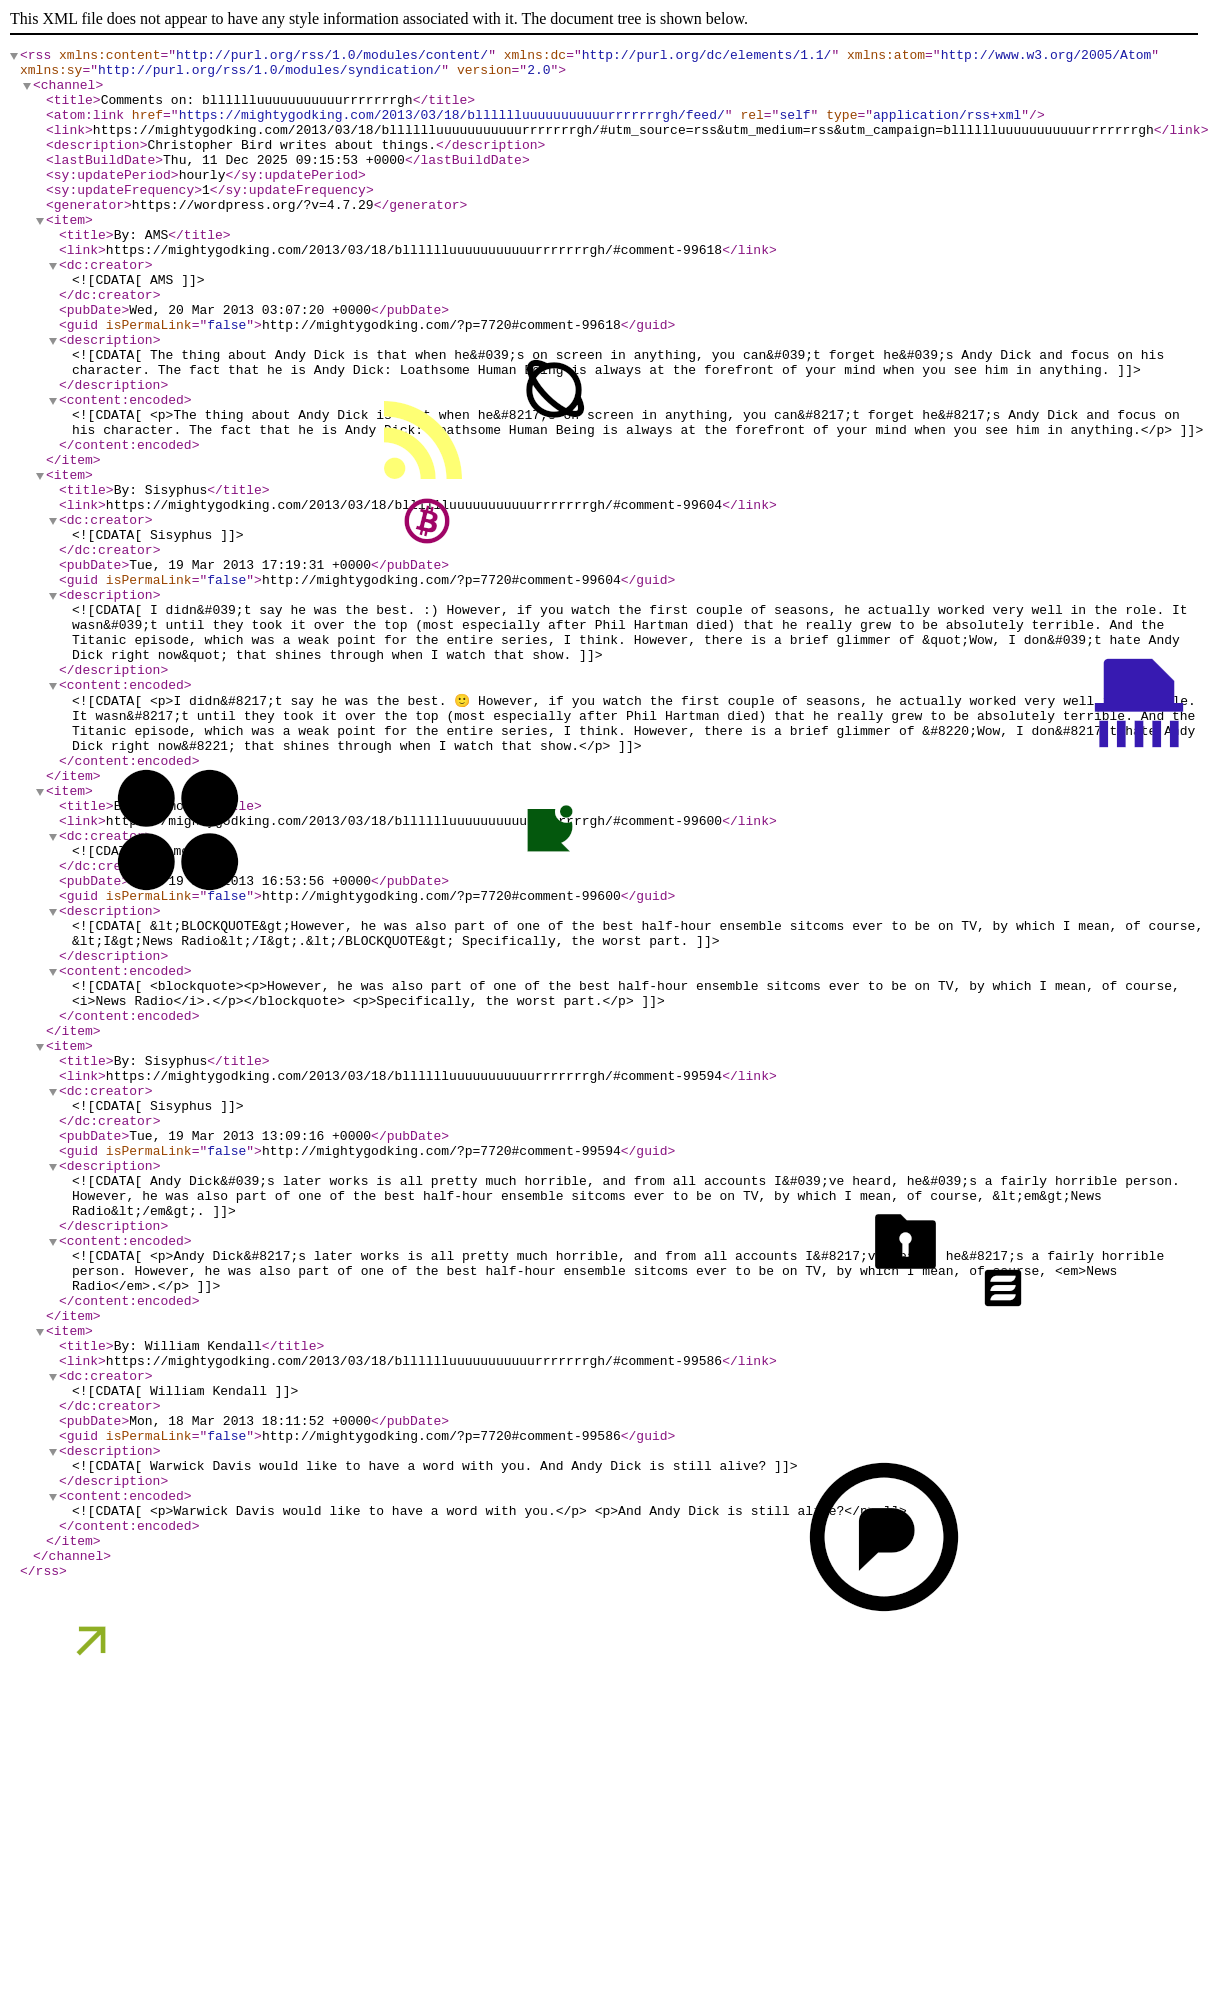 The width and height of the screenshot is (1208, 1992). I want to click on open link in new tab or window, so click(91, 1641).